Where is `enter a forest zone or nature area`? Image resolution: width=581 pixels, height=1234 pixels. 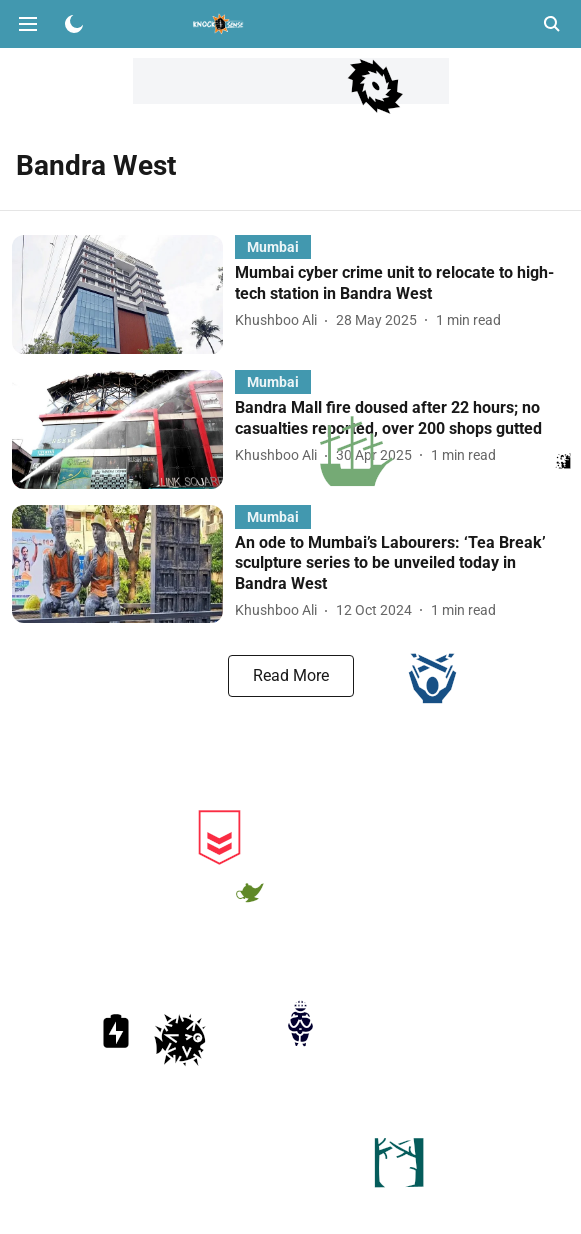 enter a forest zone or nature area is located at coordinates (399, 1163).